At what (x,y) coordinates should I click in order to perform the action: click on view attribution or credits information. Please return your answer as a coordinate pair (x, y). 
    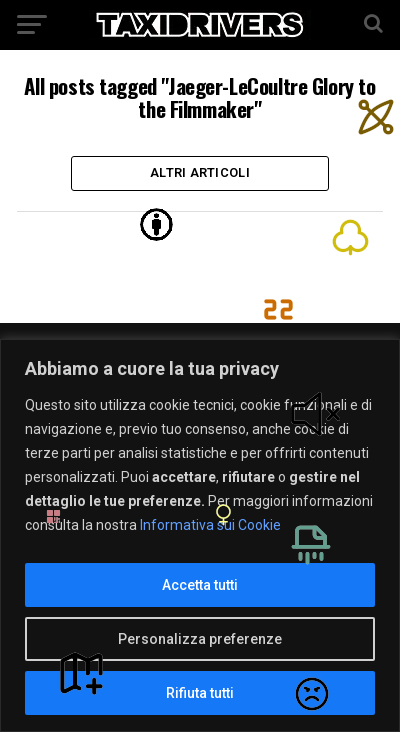
    Looking at the image, I should click on (156, 224).